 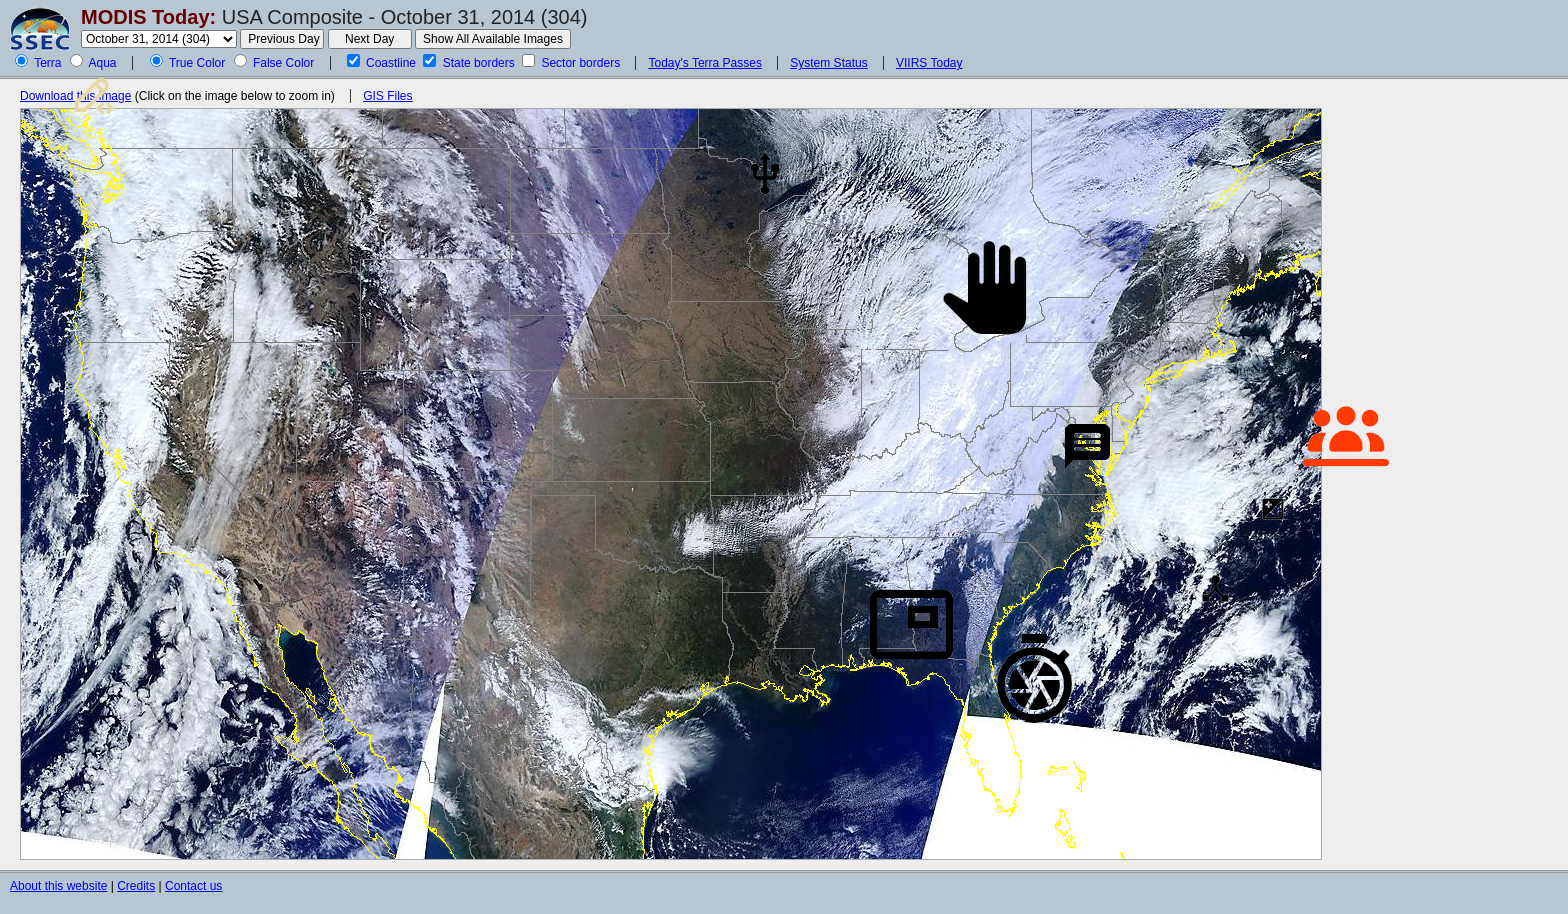 I want to click on connect a USB device, so click(x=765, y=174).